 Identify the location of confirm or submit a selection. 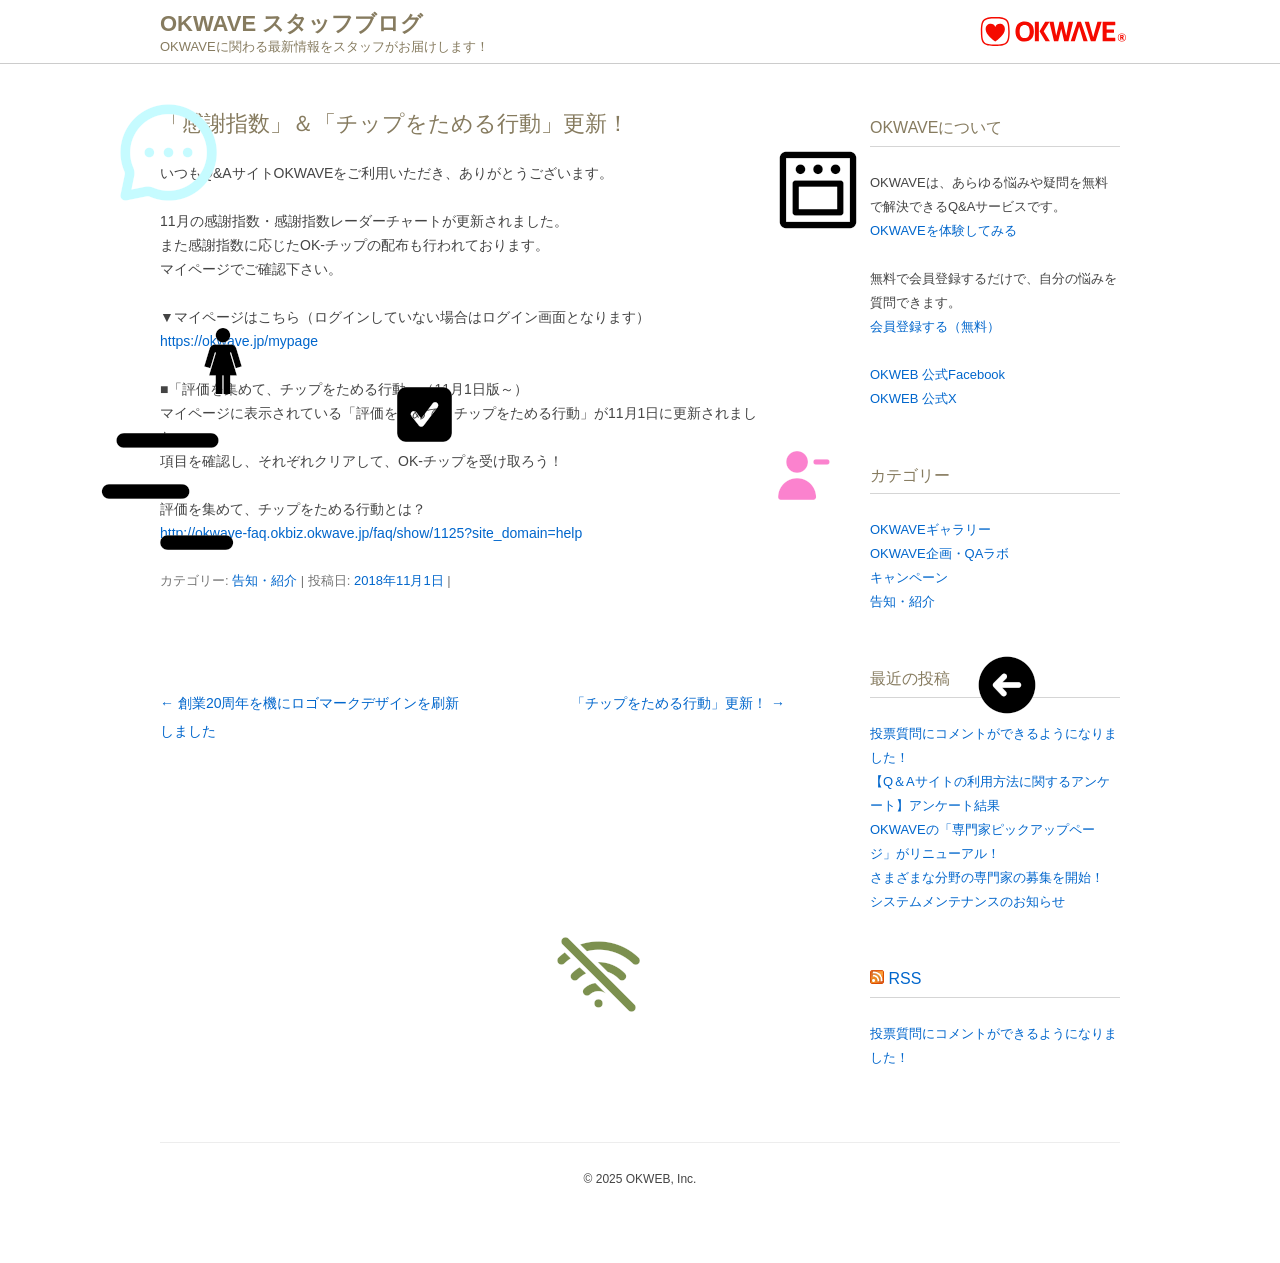
(424, 414).